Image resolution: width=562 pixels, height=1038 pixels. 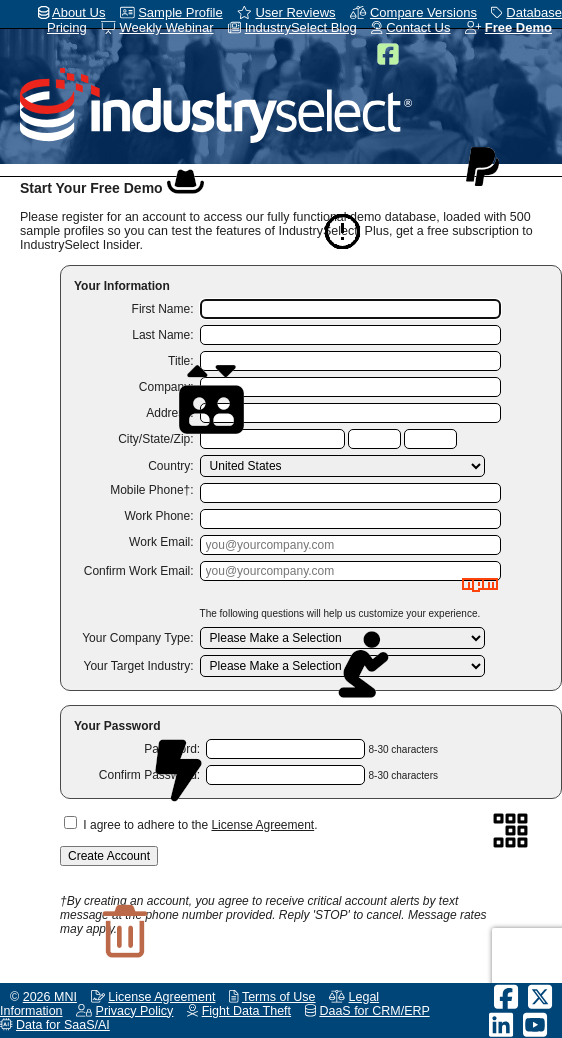 What do you see at coordinates (125, 932) in the screenshot?
I see `delete selected item` at bounding box center [125, 932].